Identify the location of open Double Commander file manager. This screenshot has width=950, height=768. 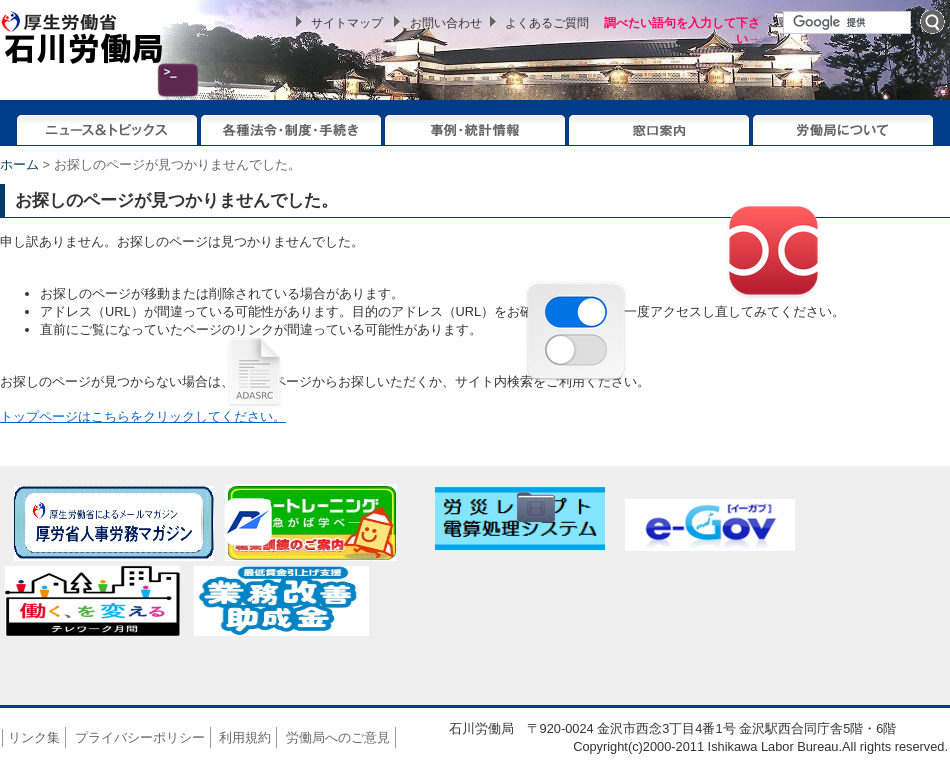
(773, 250).